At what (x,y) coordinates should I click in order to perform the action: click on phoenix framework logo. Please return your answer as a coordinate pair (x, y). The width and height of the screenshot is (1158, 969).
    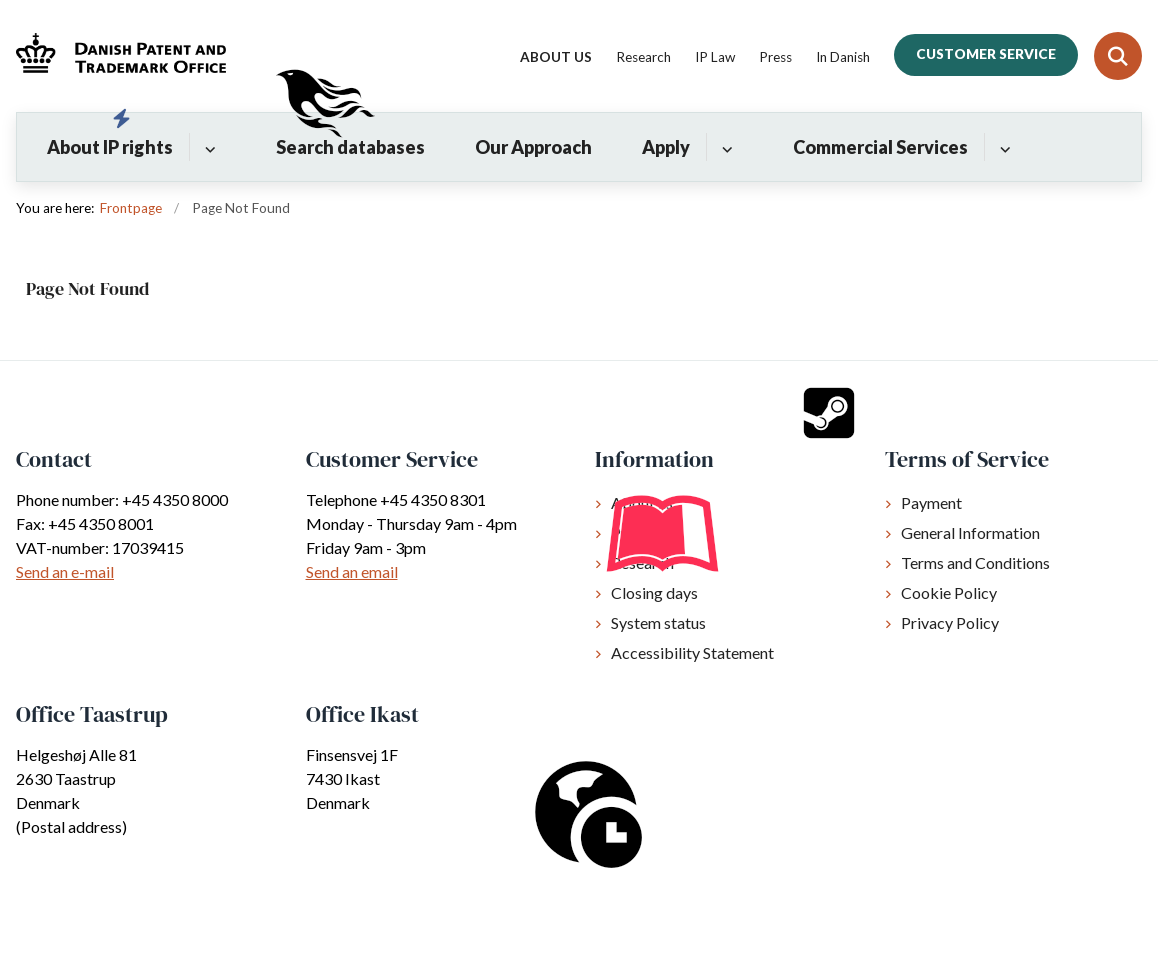
    Looking at the image, I should click on (325, 103).